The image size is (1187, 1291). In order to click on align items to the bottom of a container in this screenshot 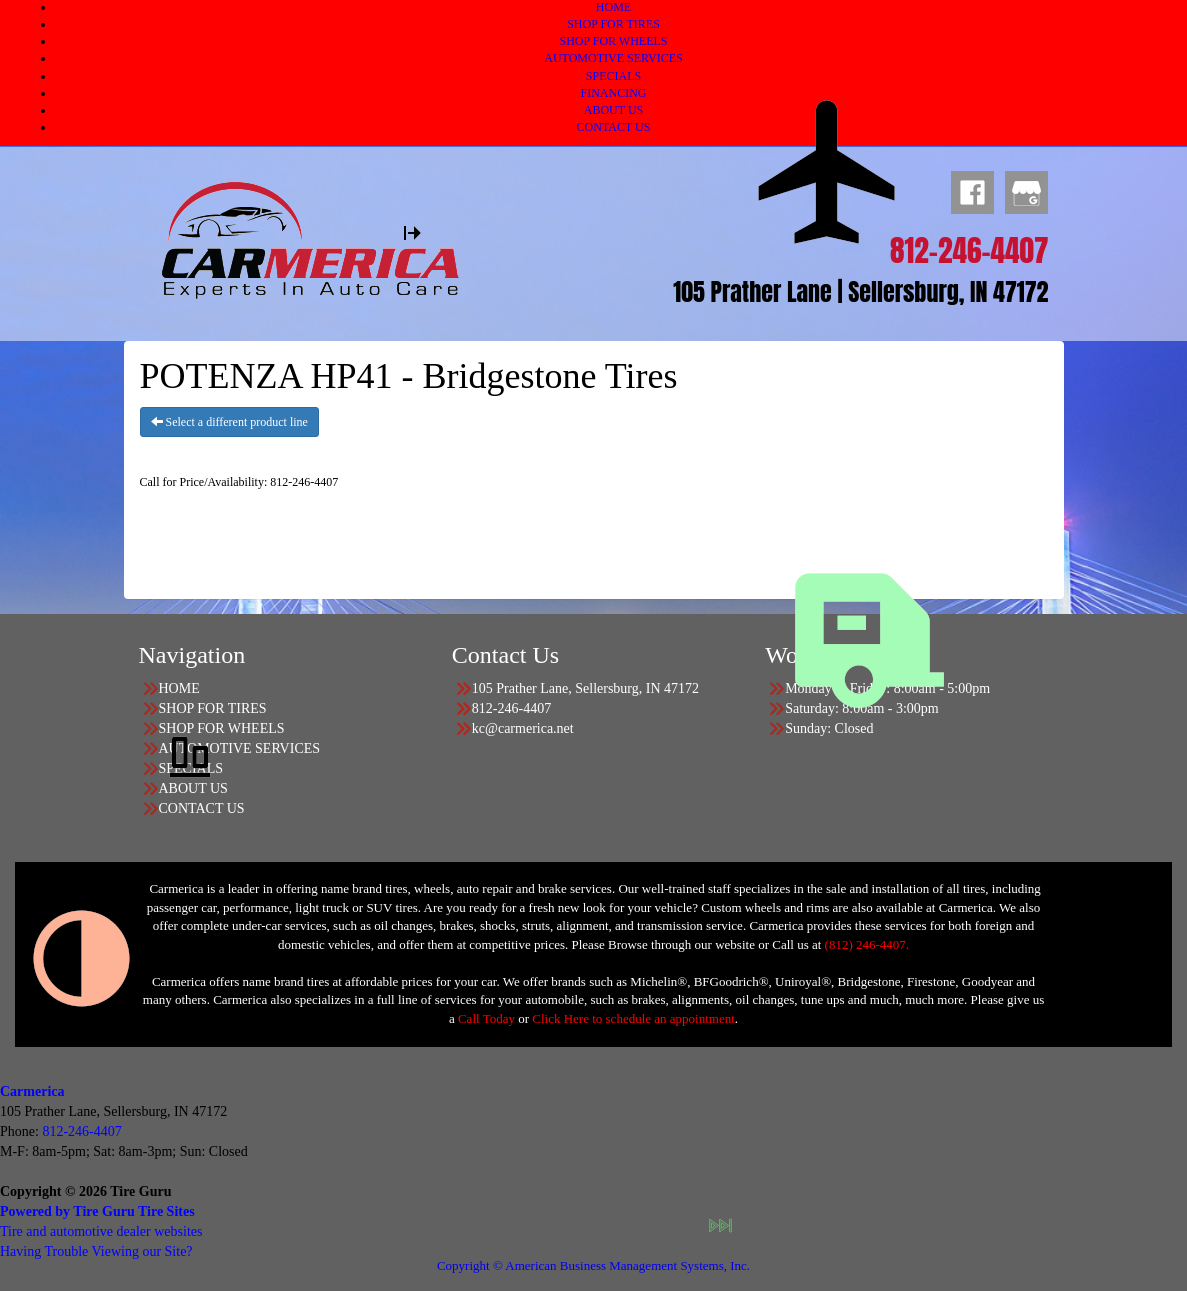, I will do `click(190, 757)`.